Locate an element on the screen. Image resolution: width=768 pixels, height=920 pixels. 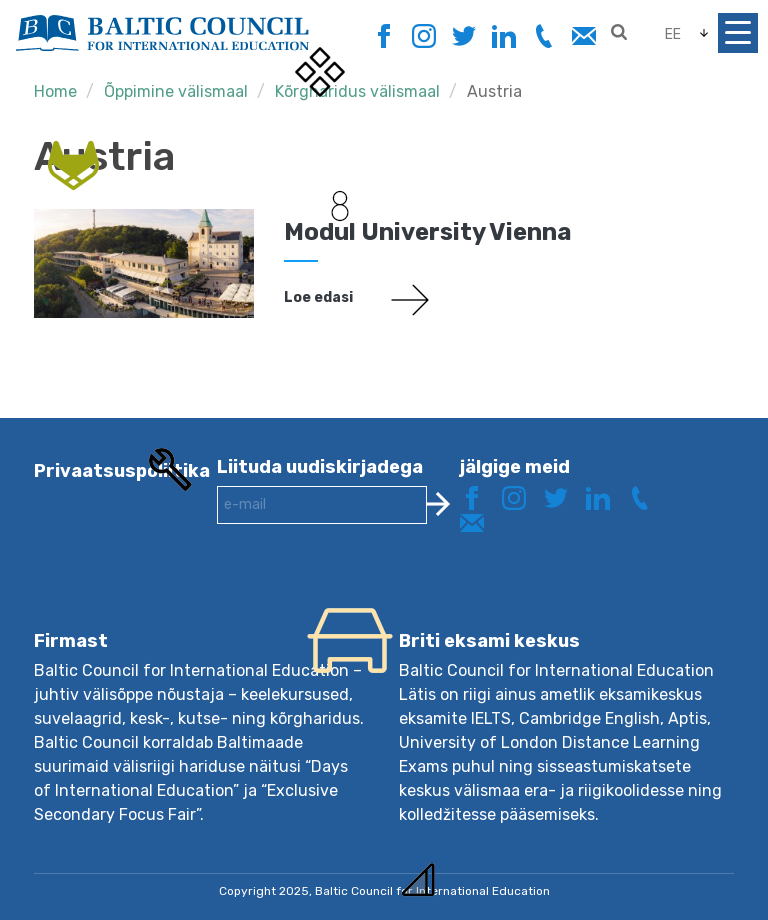
access vehicle or car-related features is located at coordinates (350, 642).